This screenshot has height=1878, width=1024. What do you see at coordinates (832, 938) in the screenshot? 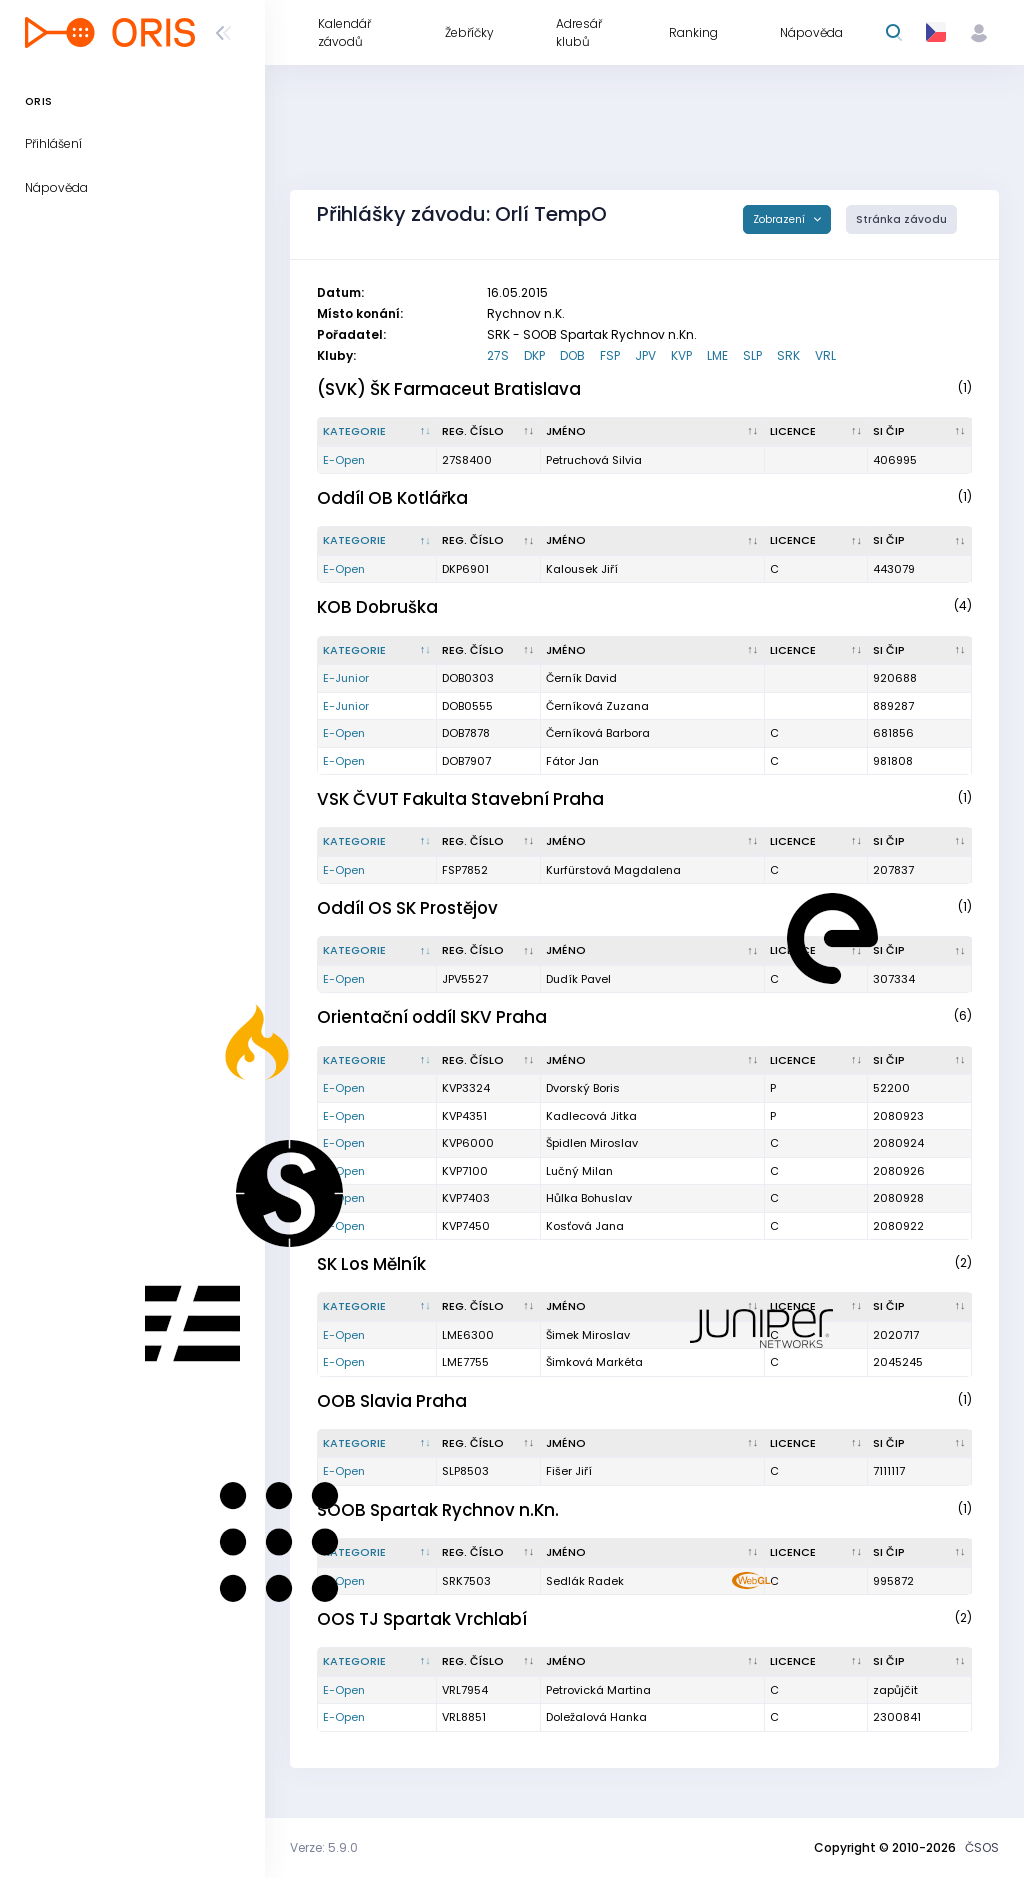
I see `open the e logo application` at bounding box center [832, 938].